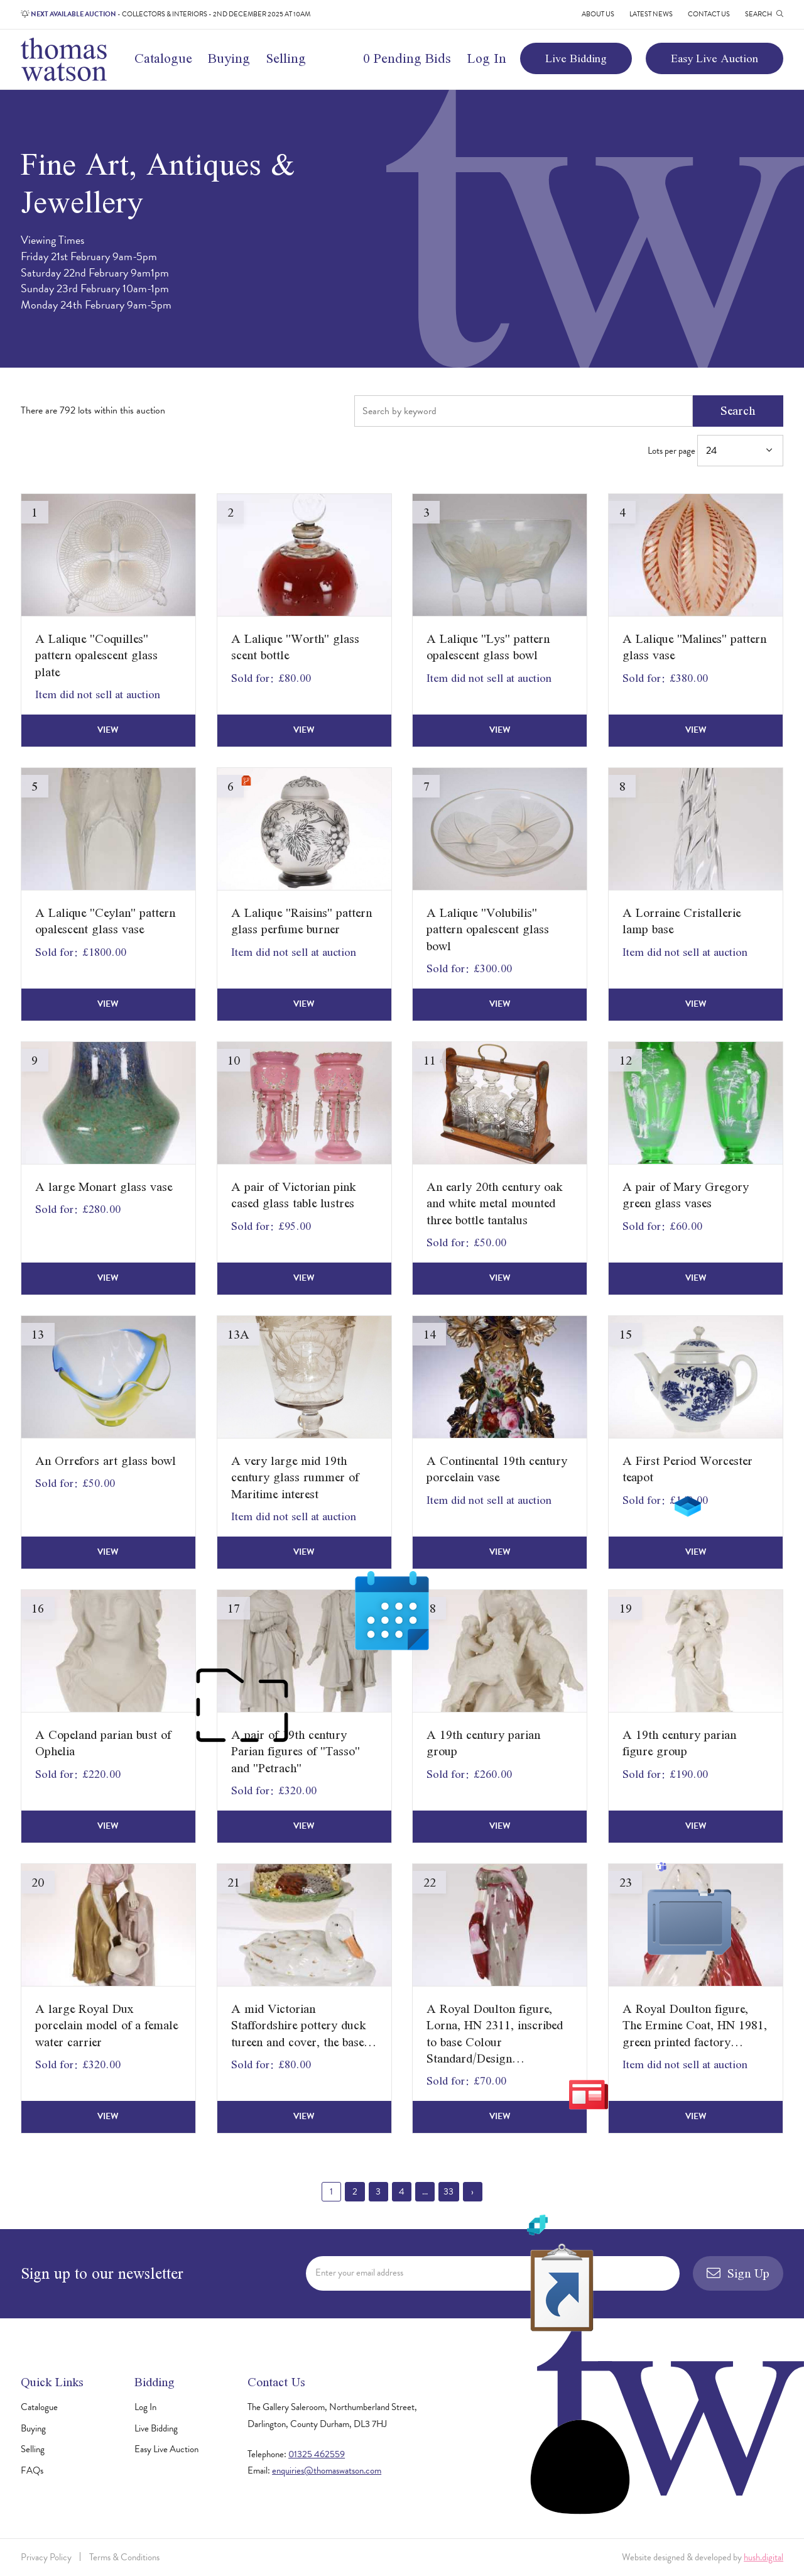 Image resolution: width=804 pixels, height=2576 pixels. I want to click on decorative blob shape element, so click(580, 2464).